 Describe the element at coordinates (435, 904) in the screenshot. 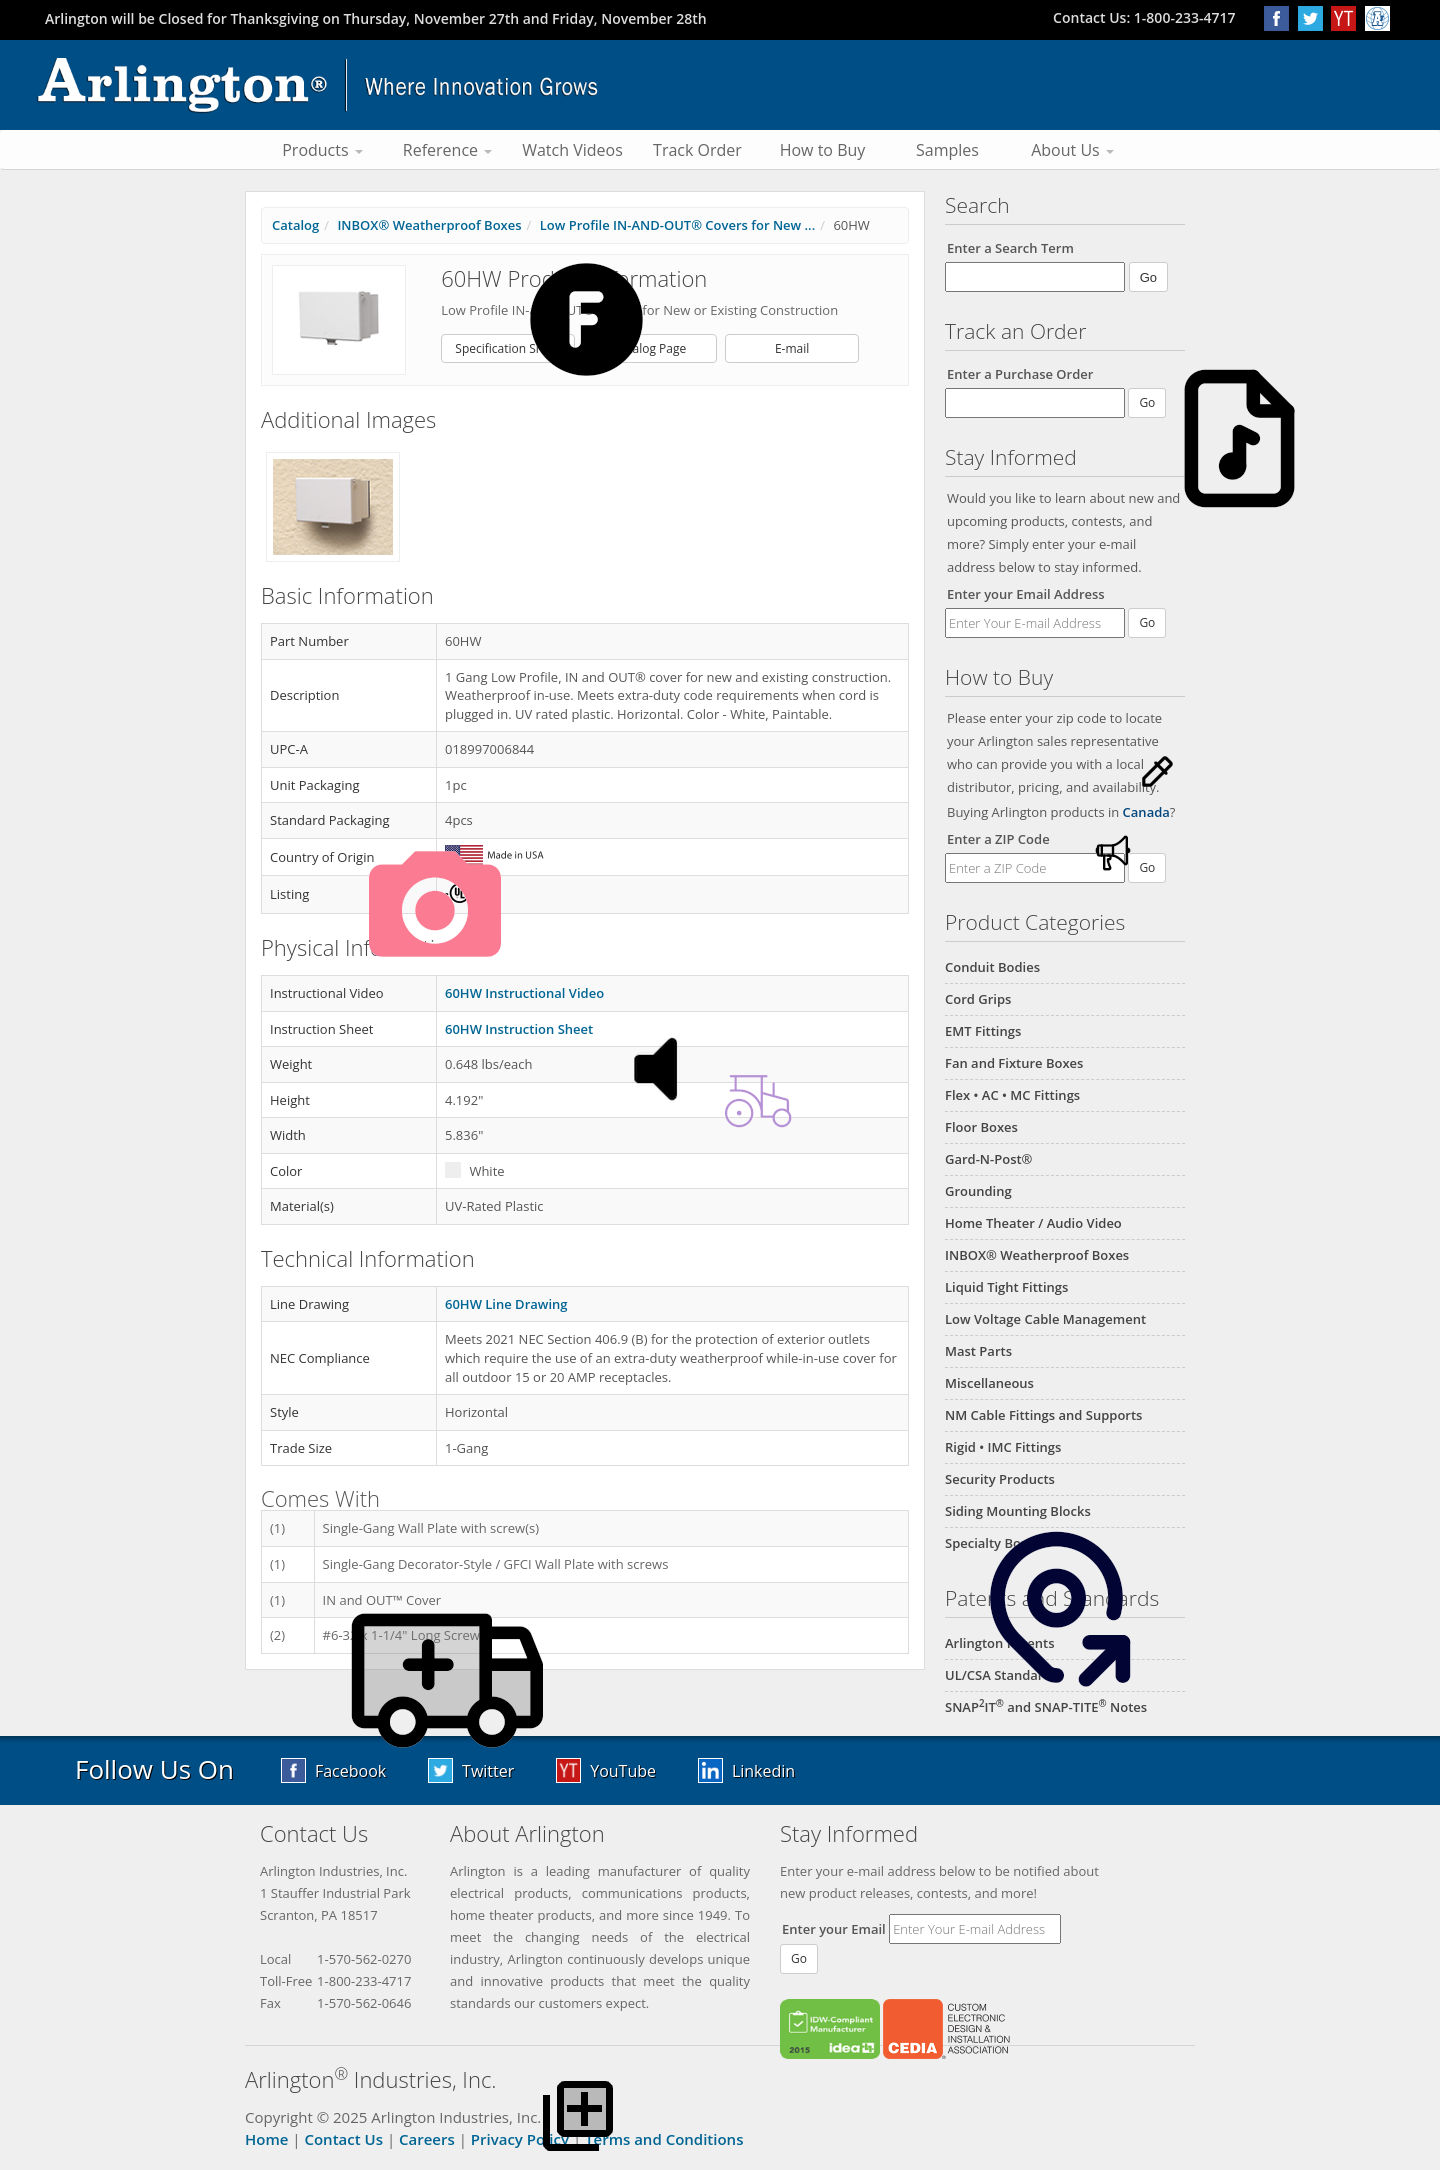

I see `take a photo` at that location.